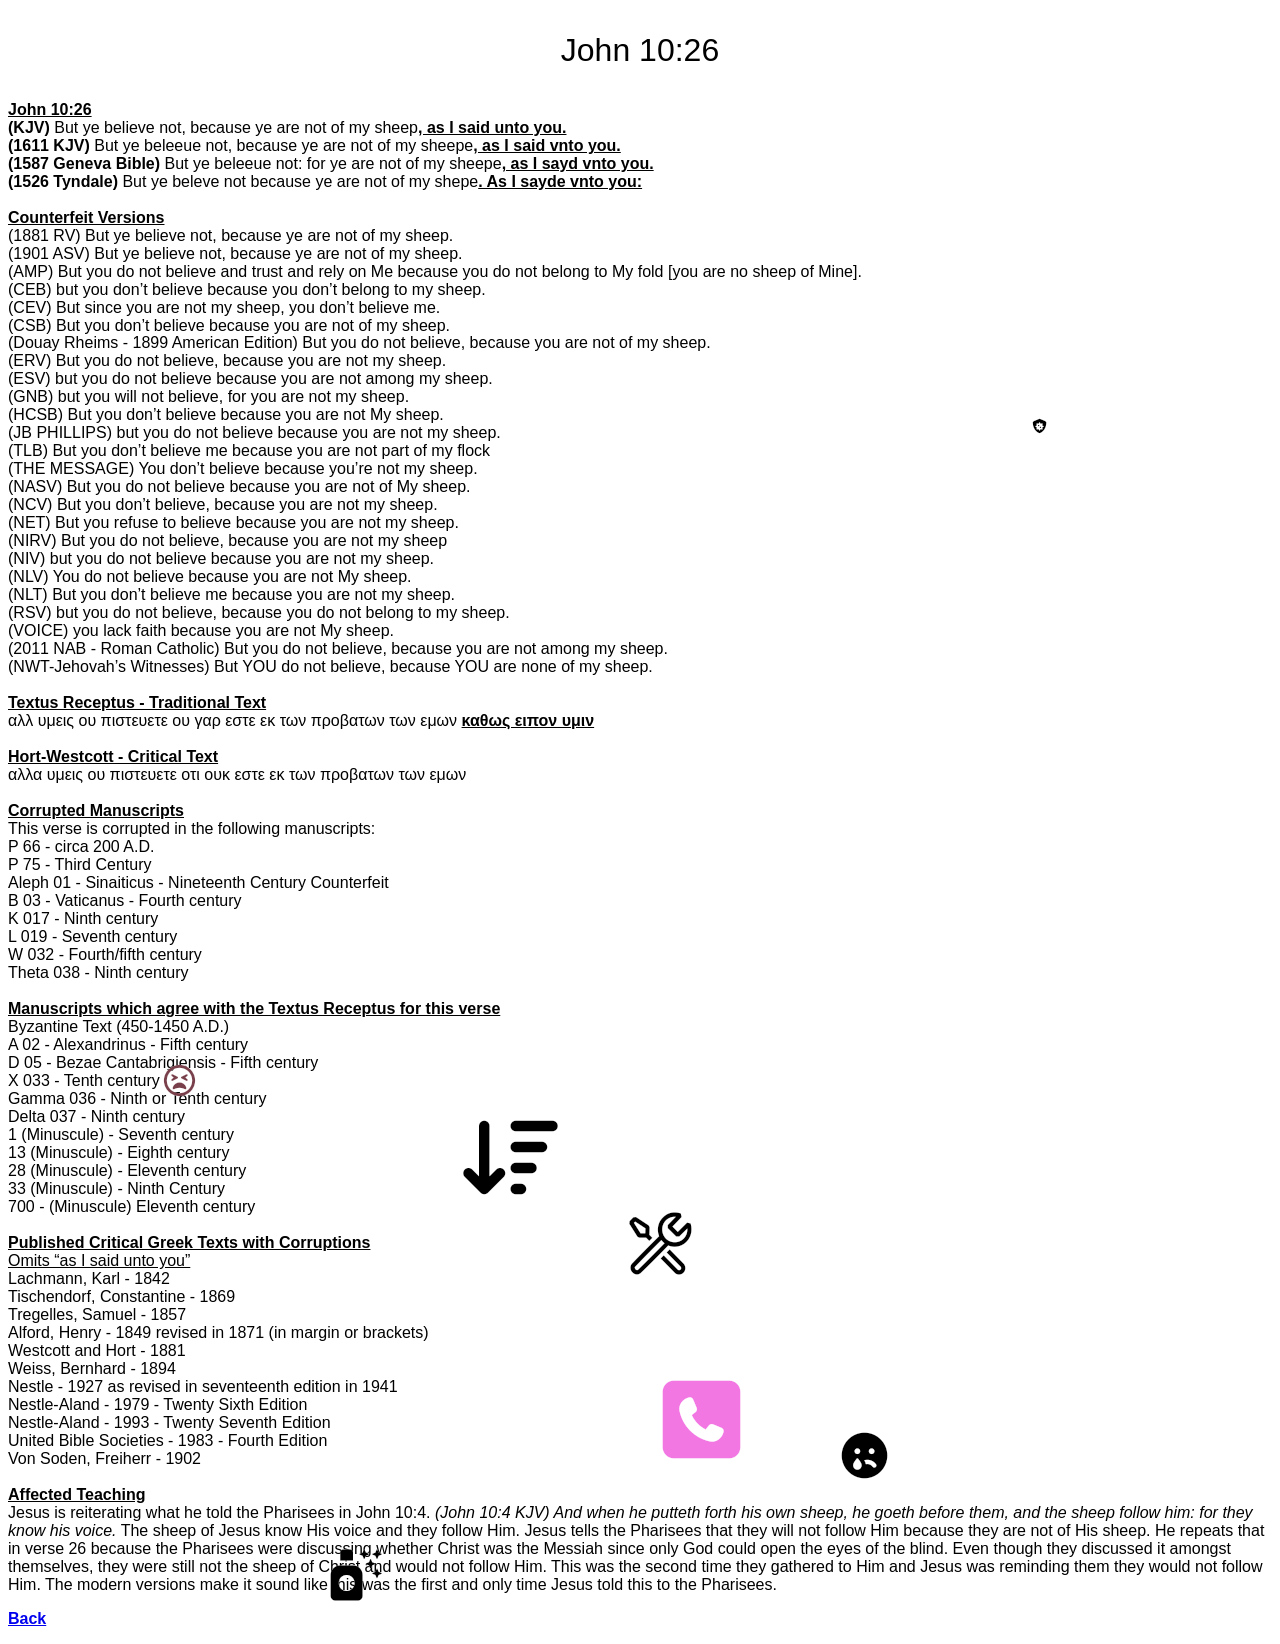  What do you see at coordinates (510, 1157) in the screenshot?
I see `sort items from largest to smallest` at bounding box center [510, 1157].